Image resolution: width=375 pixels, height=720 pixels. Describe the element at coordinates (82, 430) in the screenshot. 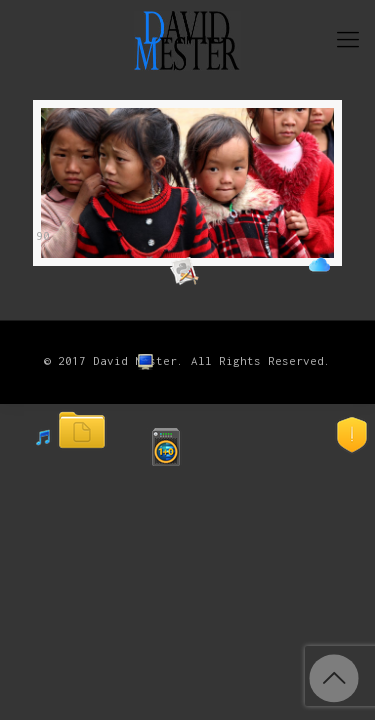

I see `open your documents folder` at that location.